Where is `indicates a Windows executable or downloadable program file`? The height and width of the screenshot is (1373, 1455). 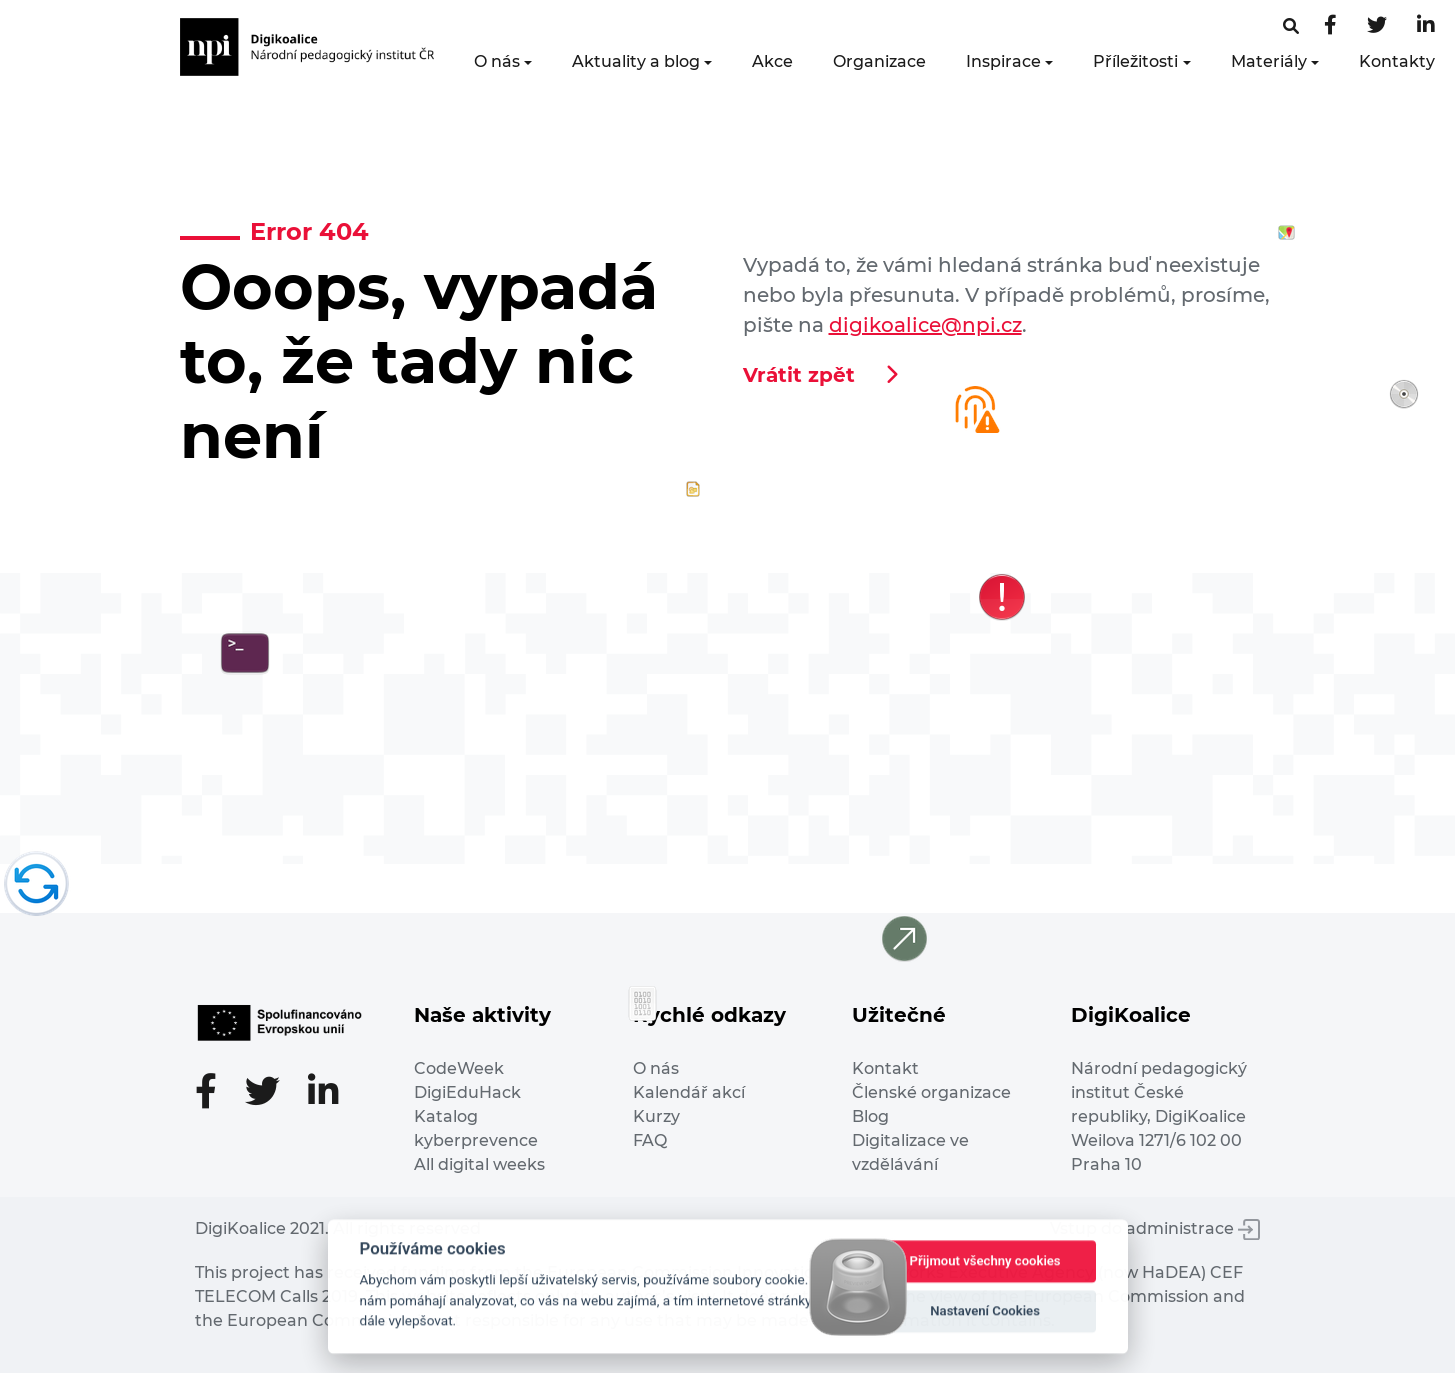 indicates a Windows executable or downloadable program file is located at coordinates (642, 1003).